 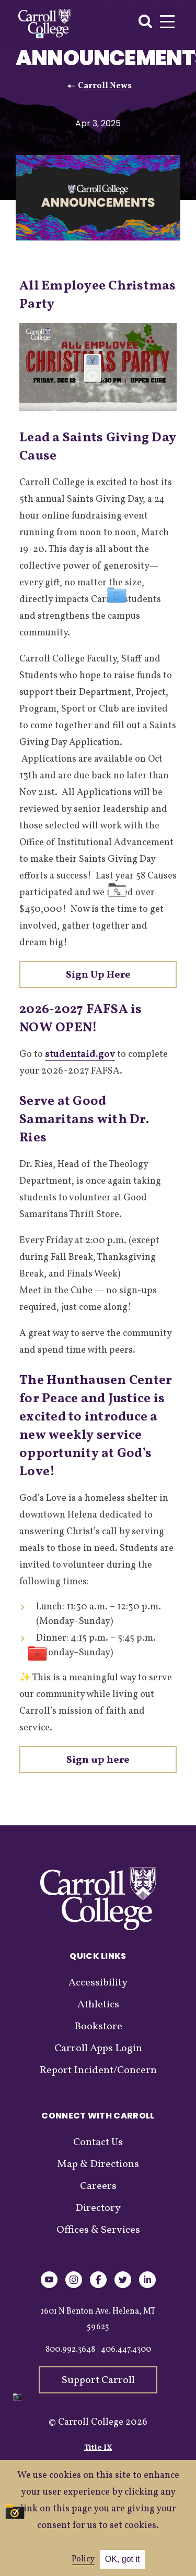 I want to click on open windicss project folder, so click(x=17, y=2397).